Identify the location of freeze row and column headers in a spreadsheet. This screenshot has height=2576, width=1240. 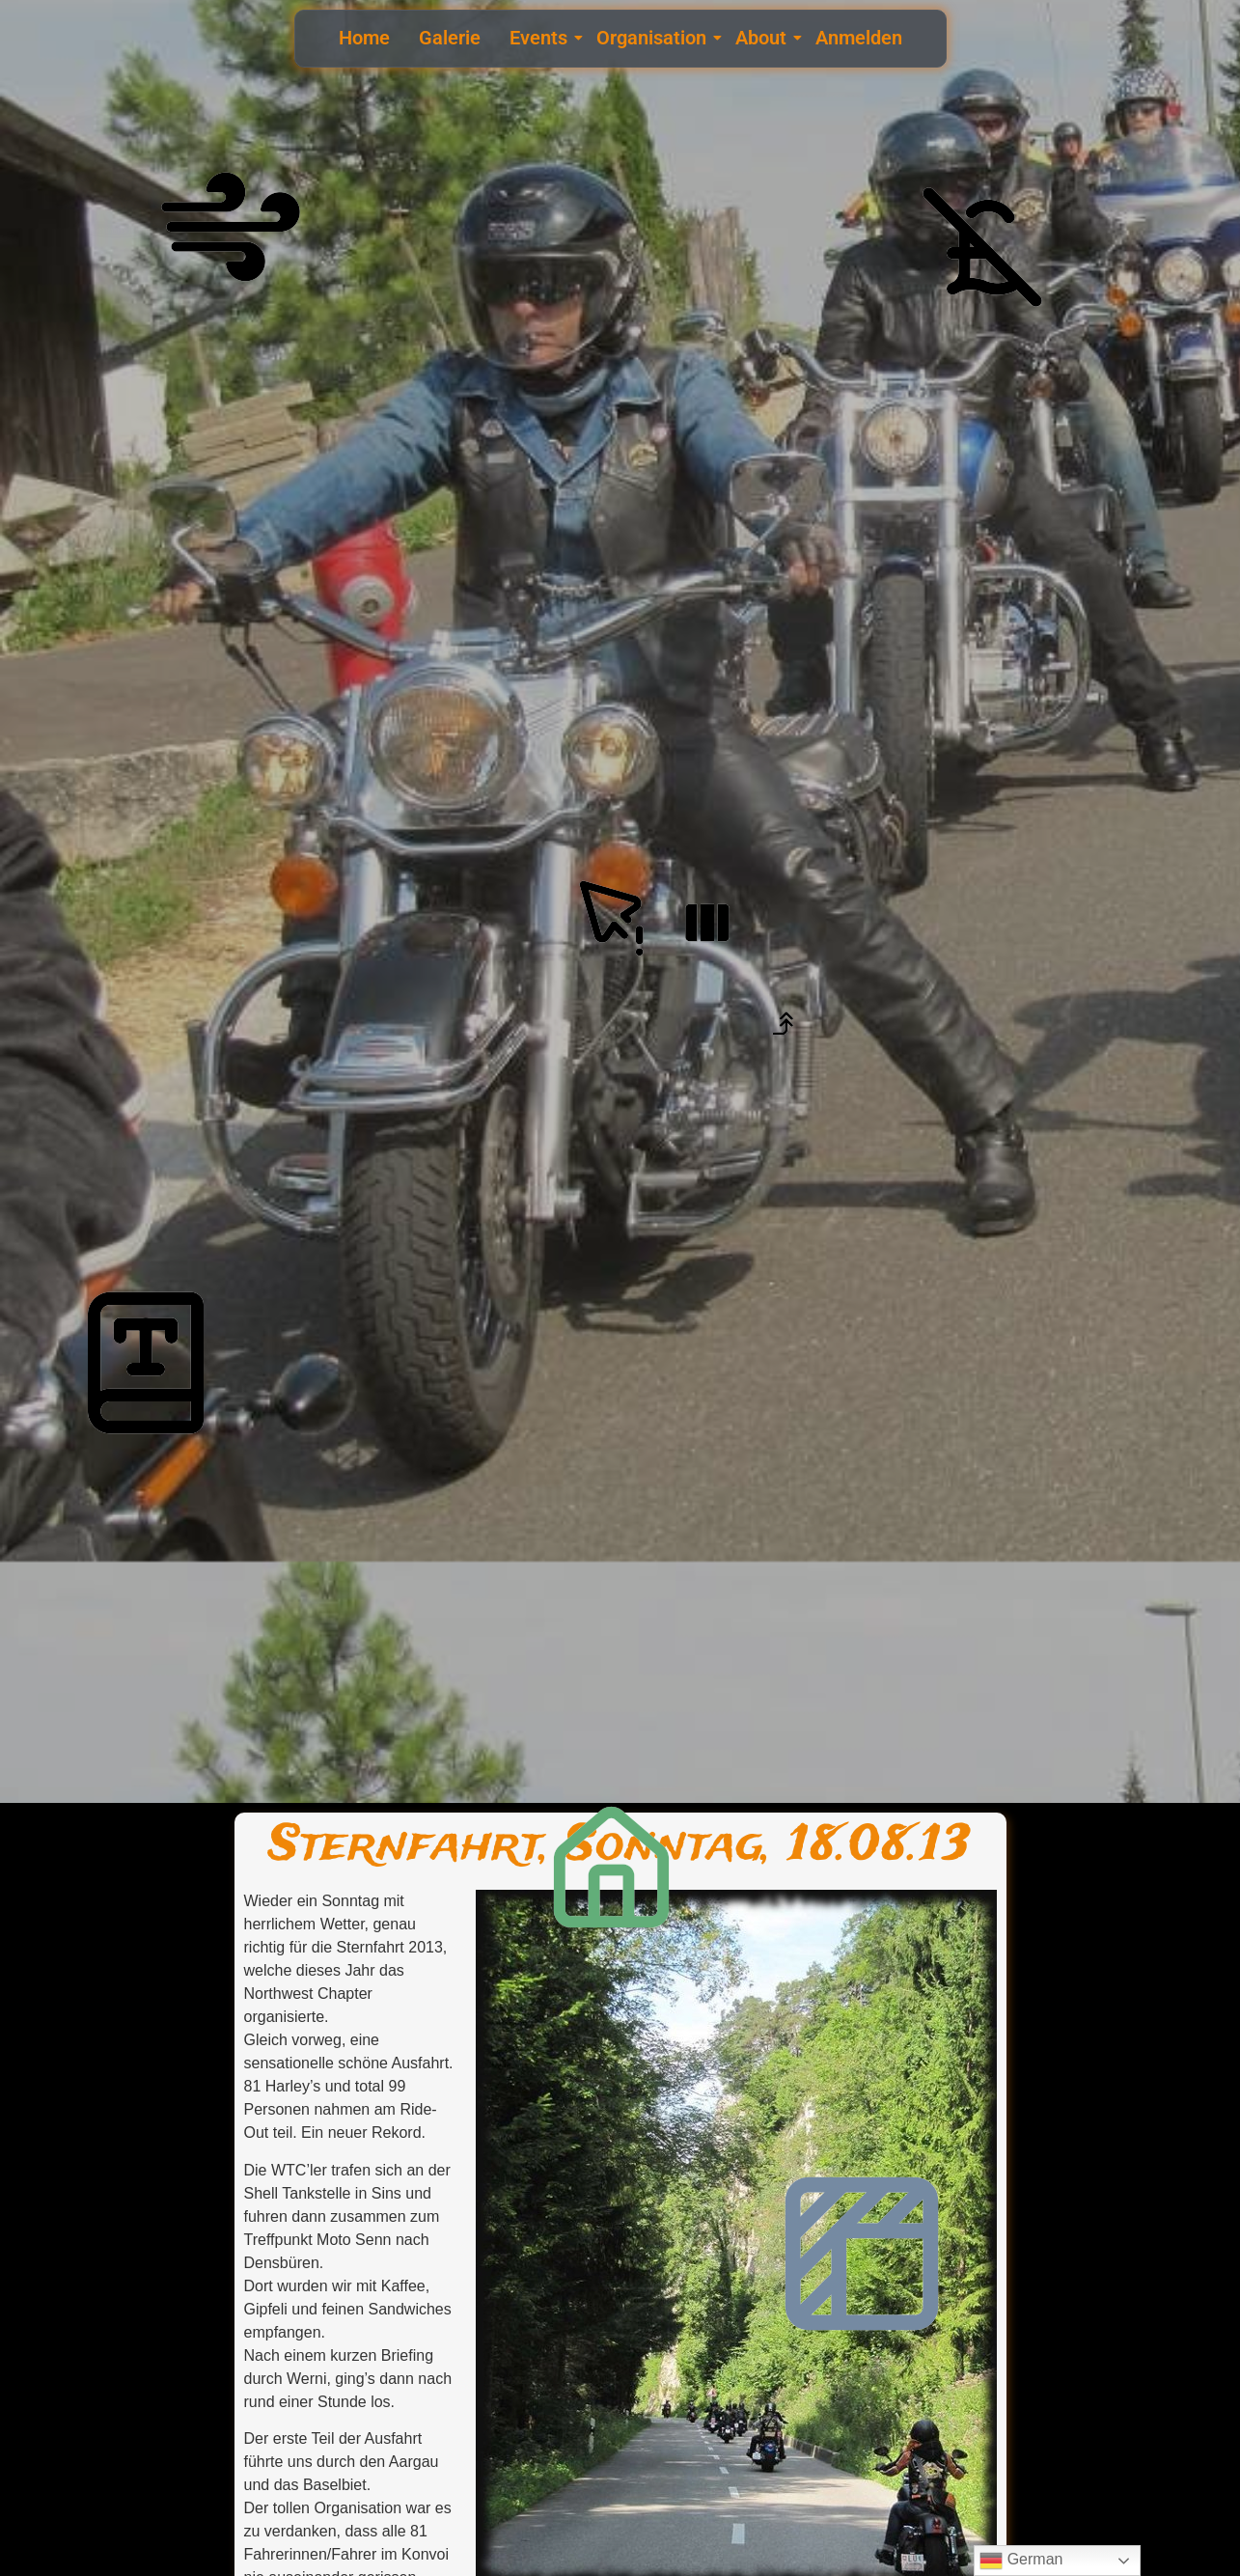
(862, 2254).